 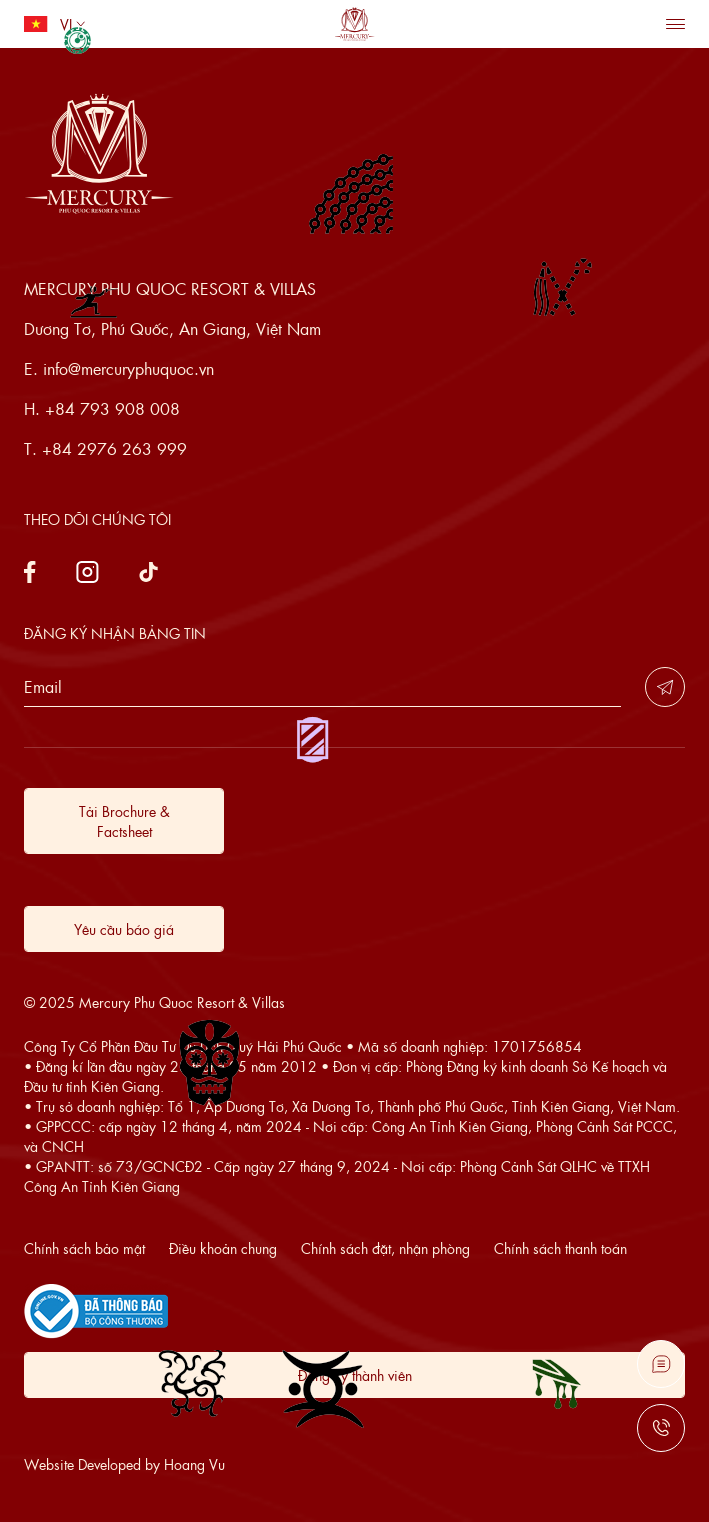 What do you see at coordinates (323, 1389) in the screenshot?
I see `abstract game icon or badge element` at bounding box center [323, 1389].